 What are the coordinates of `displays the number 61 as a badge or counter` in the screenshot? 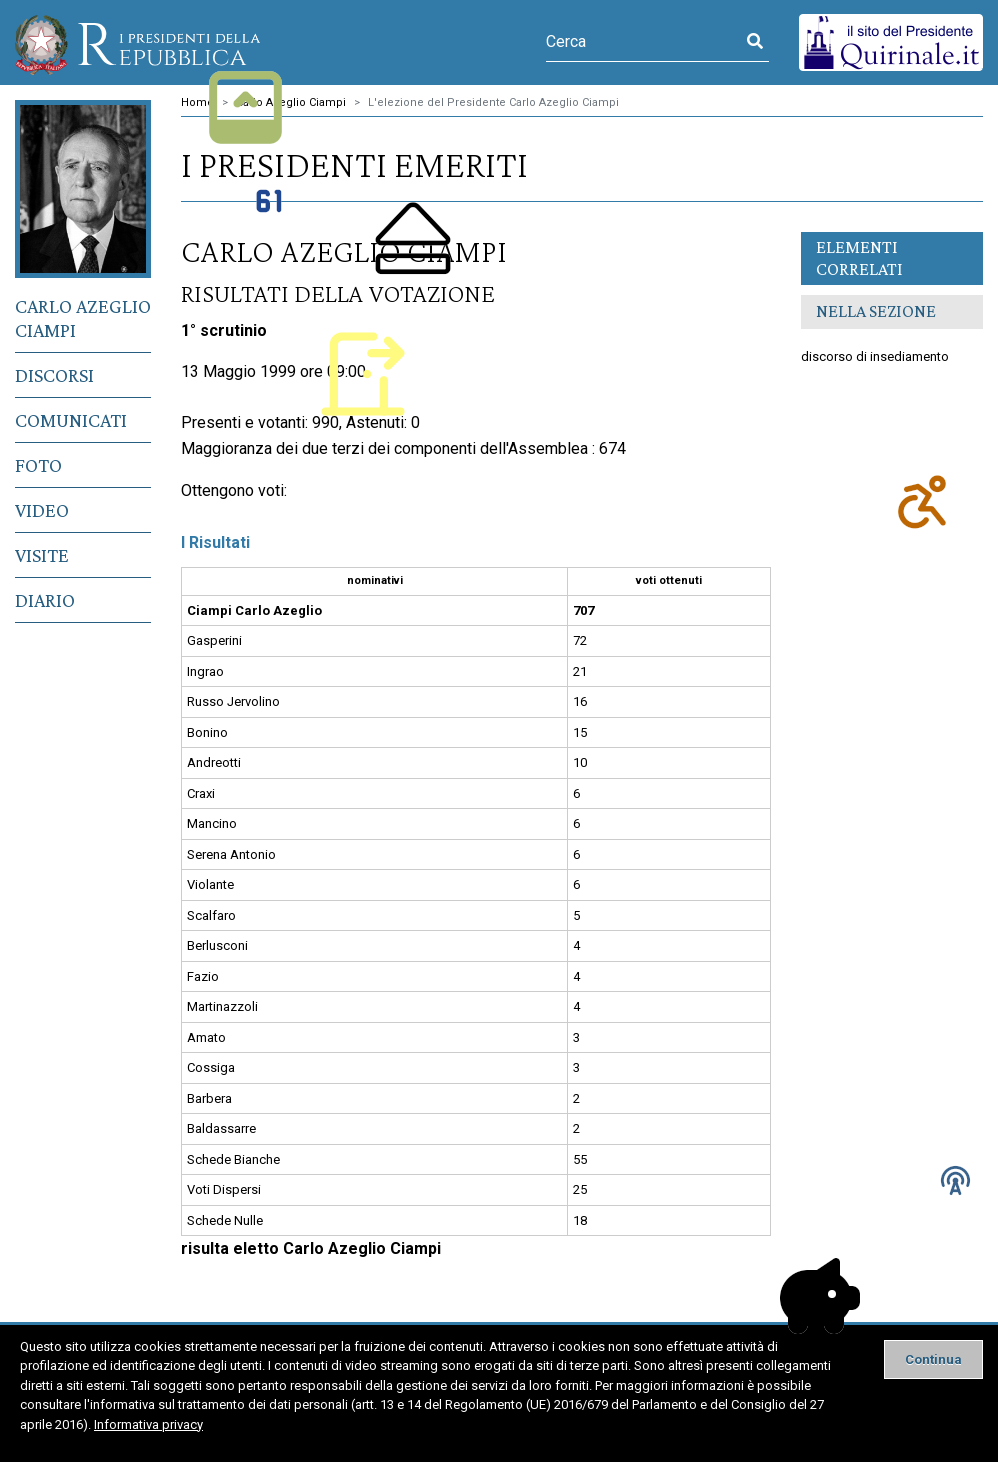 It's located at (270, 201).